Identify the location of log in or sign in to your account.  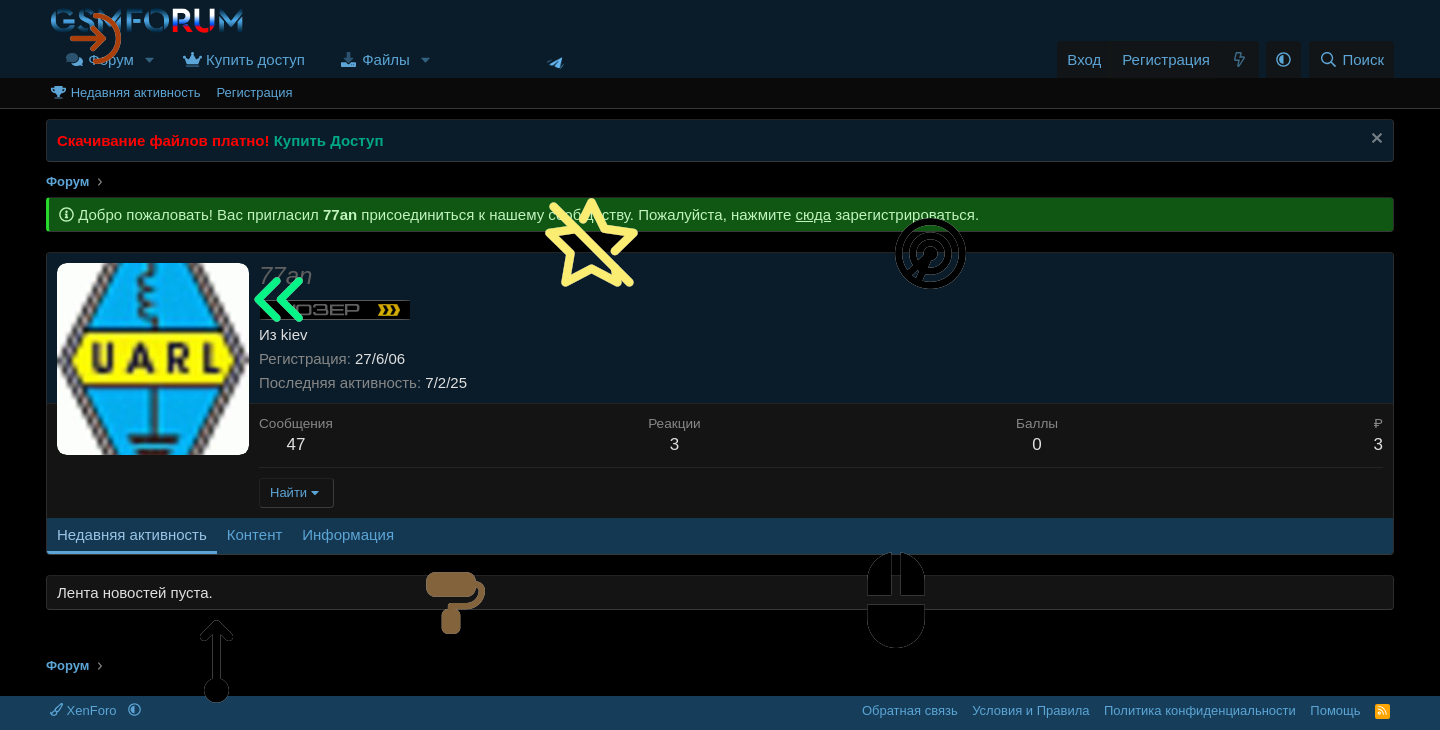
(95, 38).